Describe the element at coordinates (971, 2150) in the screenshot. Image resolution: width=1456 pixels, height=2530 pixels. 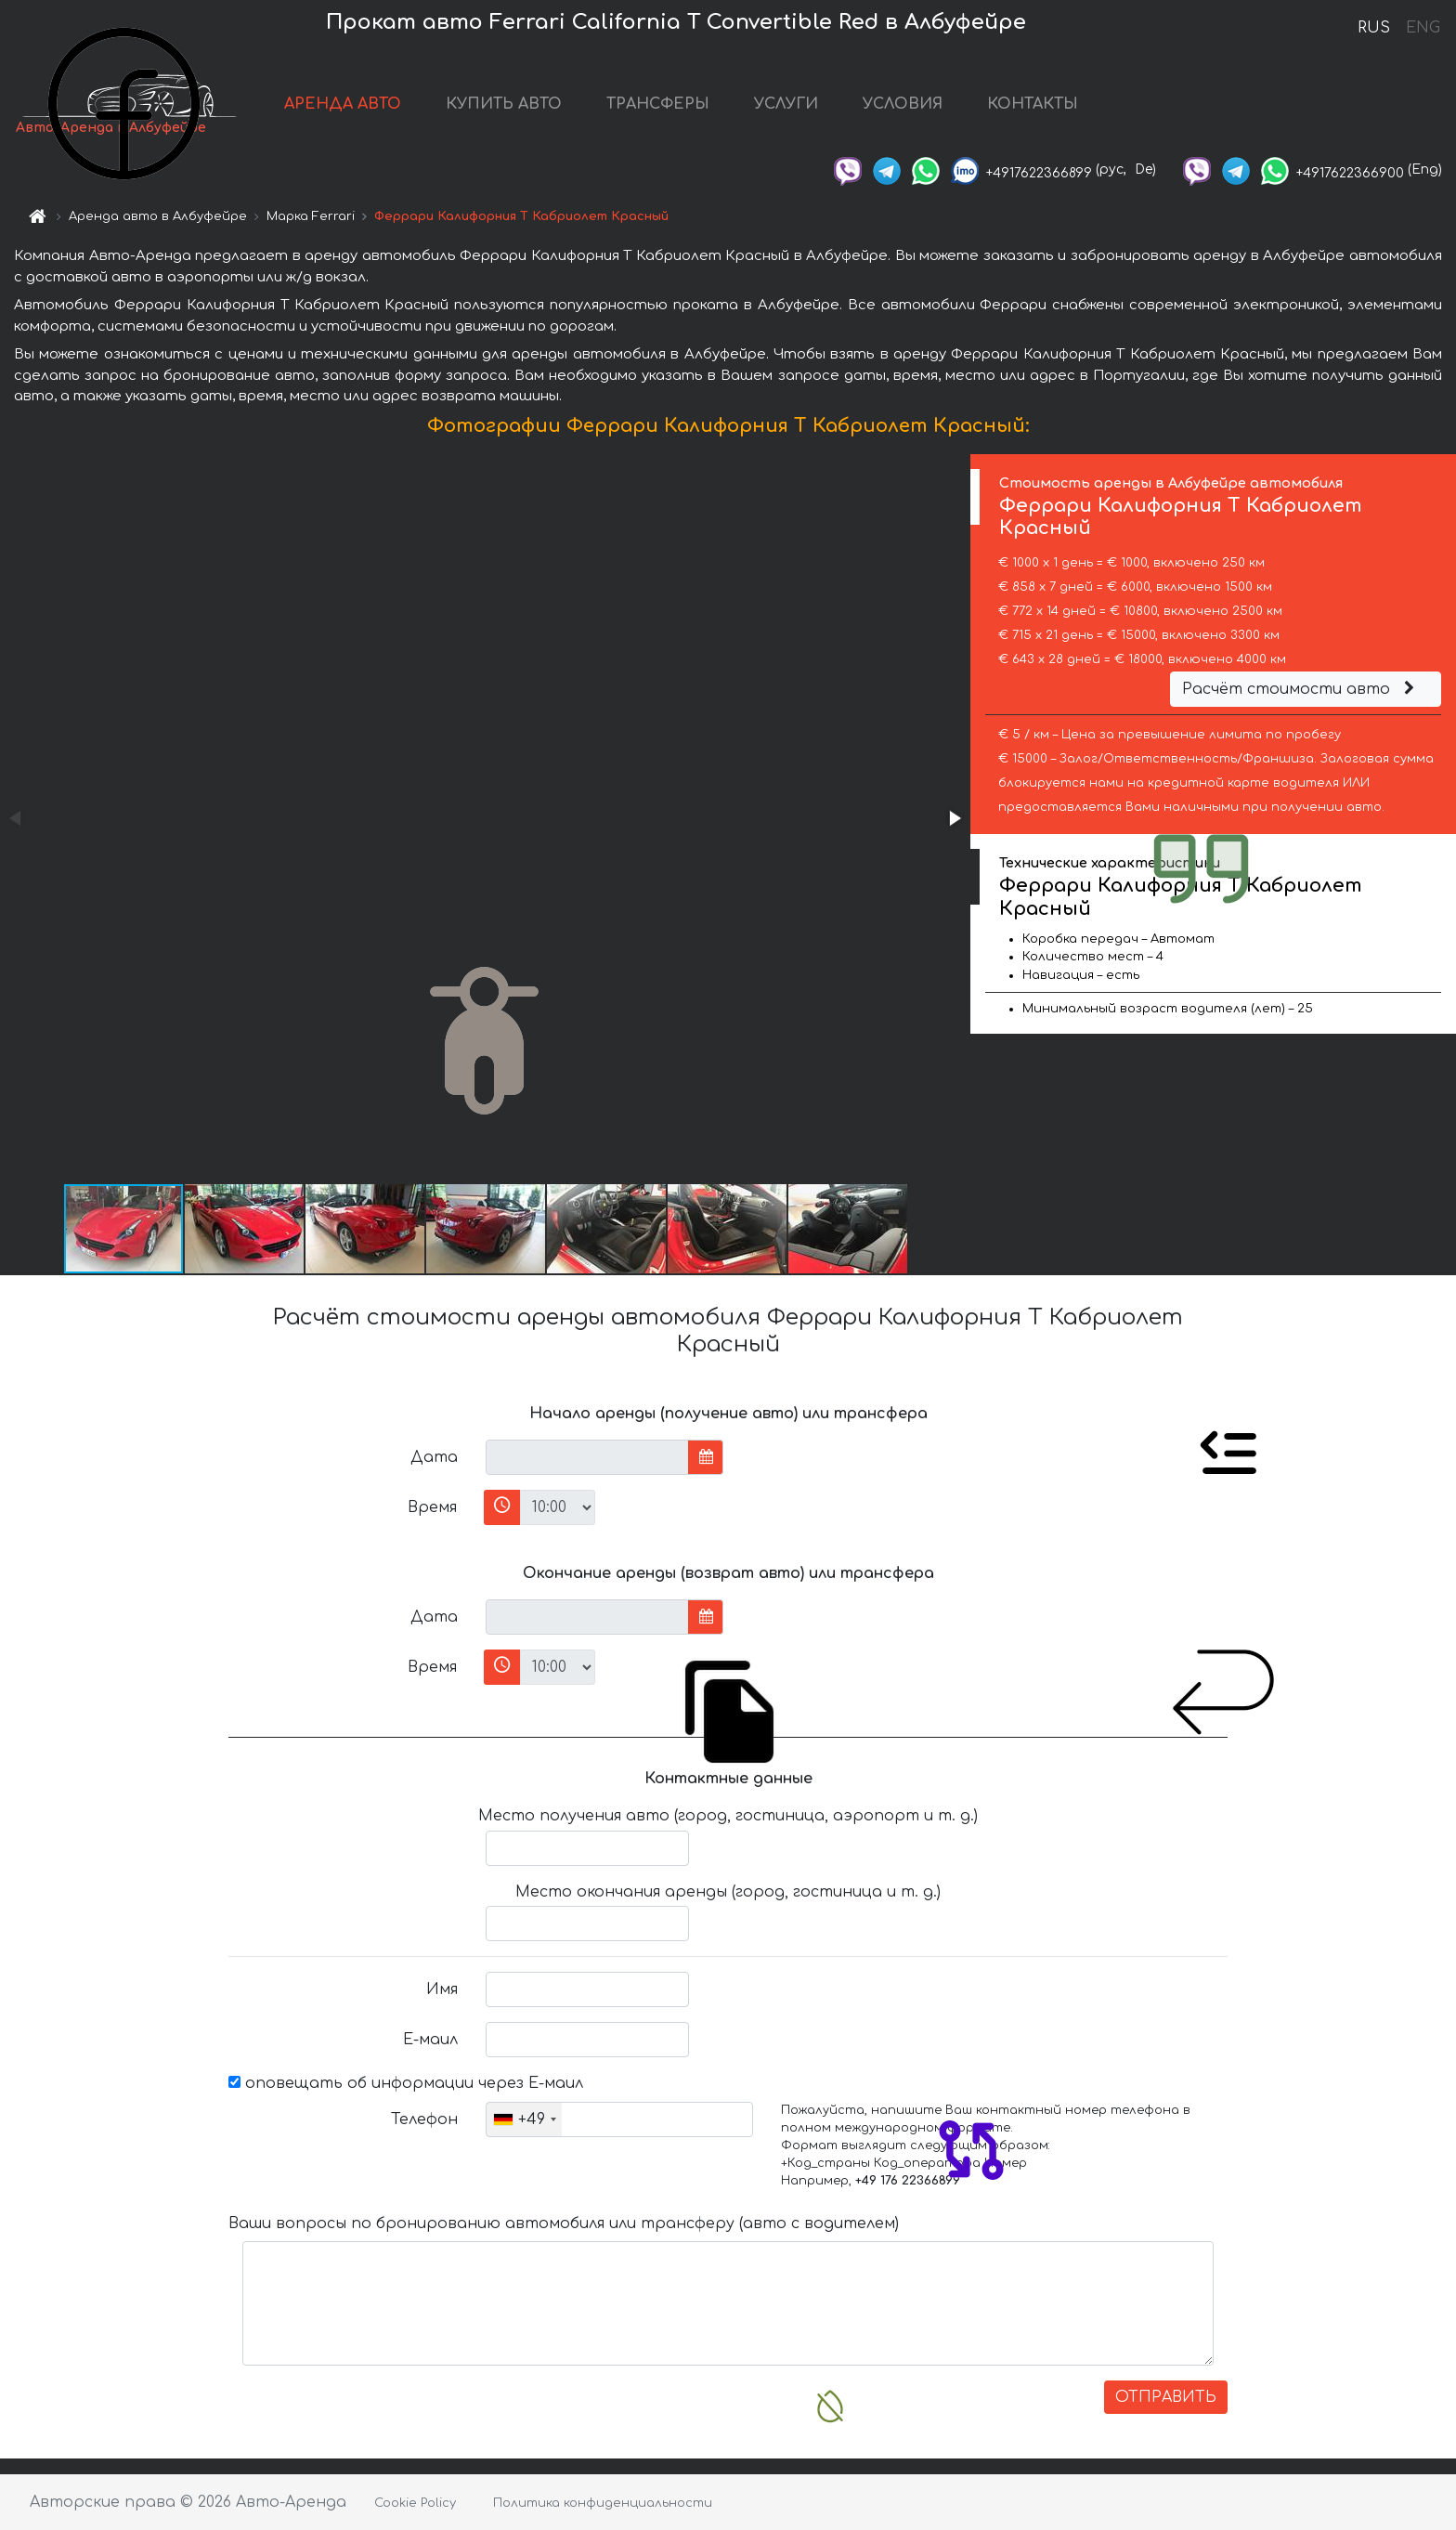
I see `view code differences between branches` at that location.